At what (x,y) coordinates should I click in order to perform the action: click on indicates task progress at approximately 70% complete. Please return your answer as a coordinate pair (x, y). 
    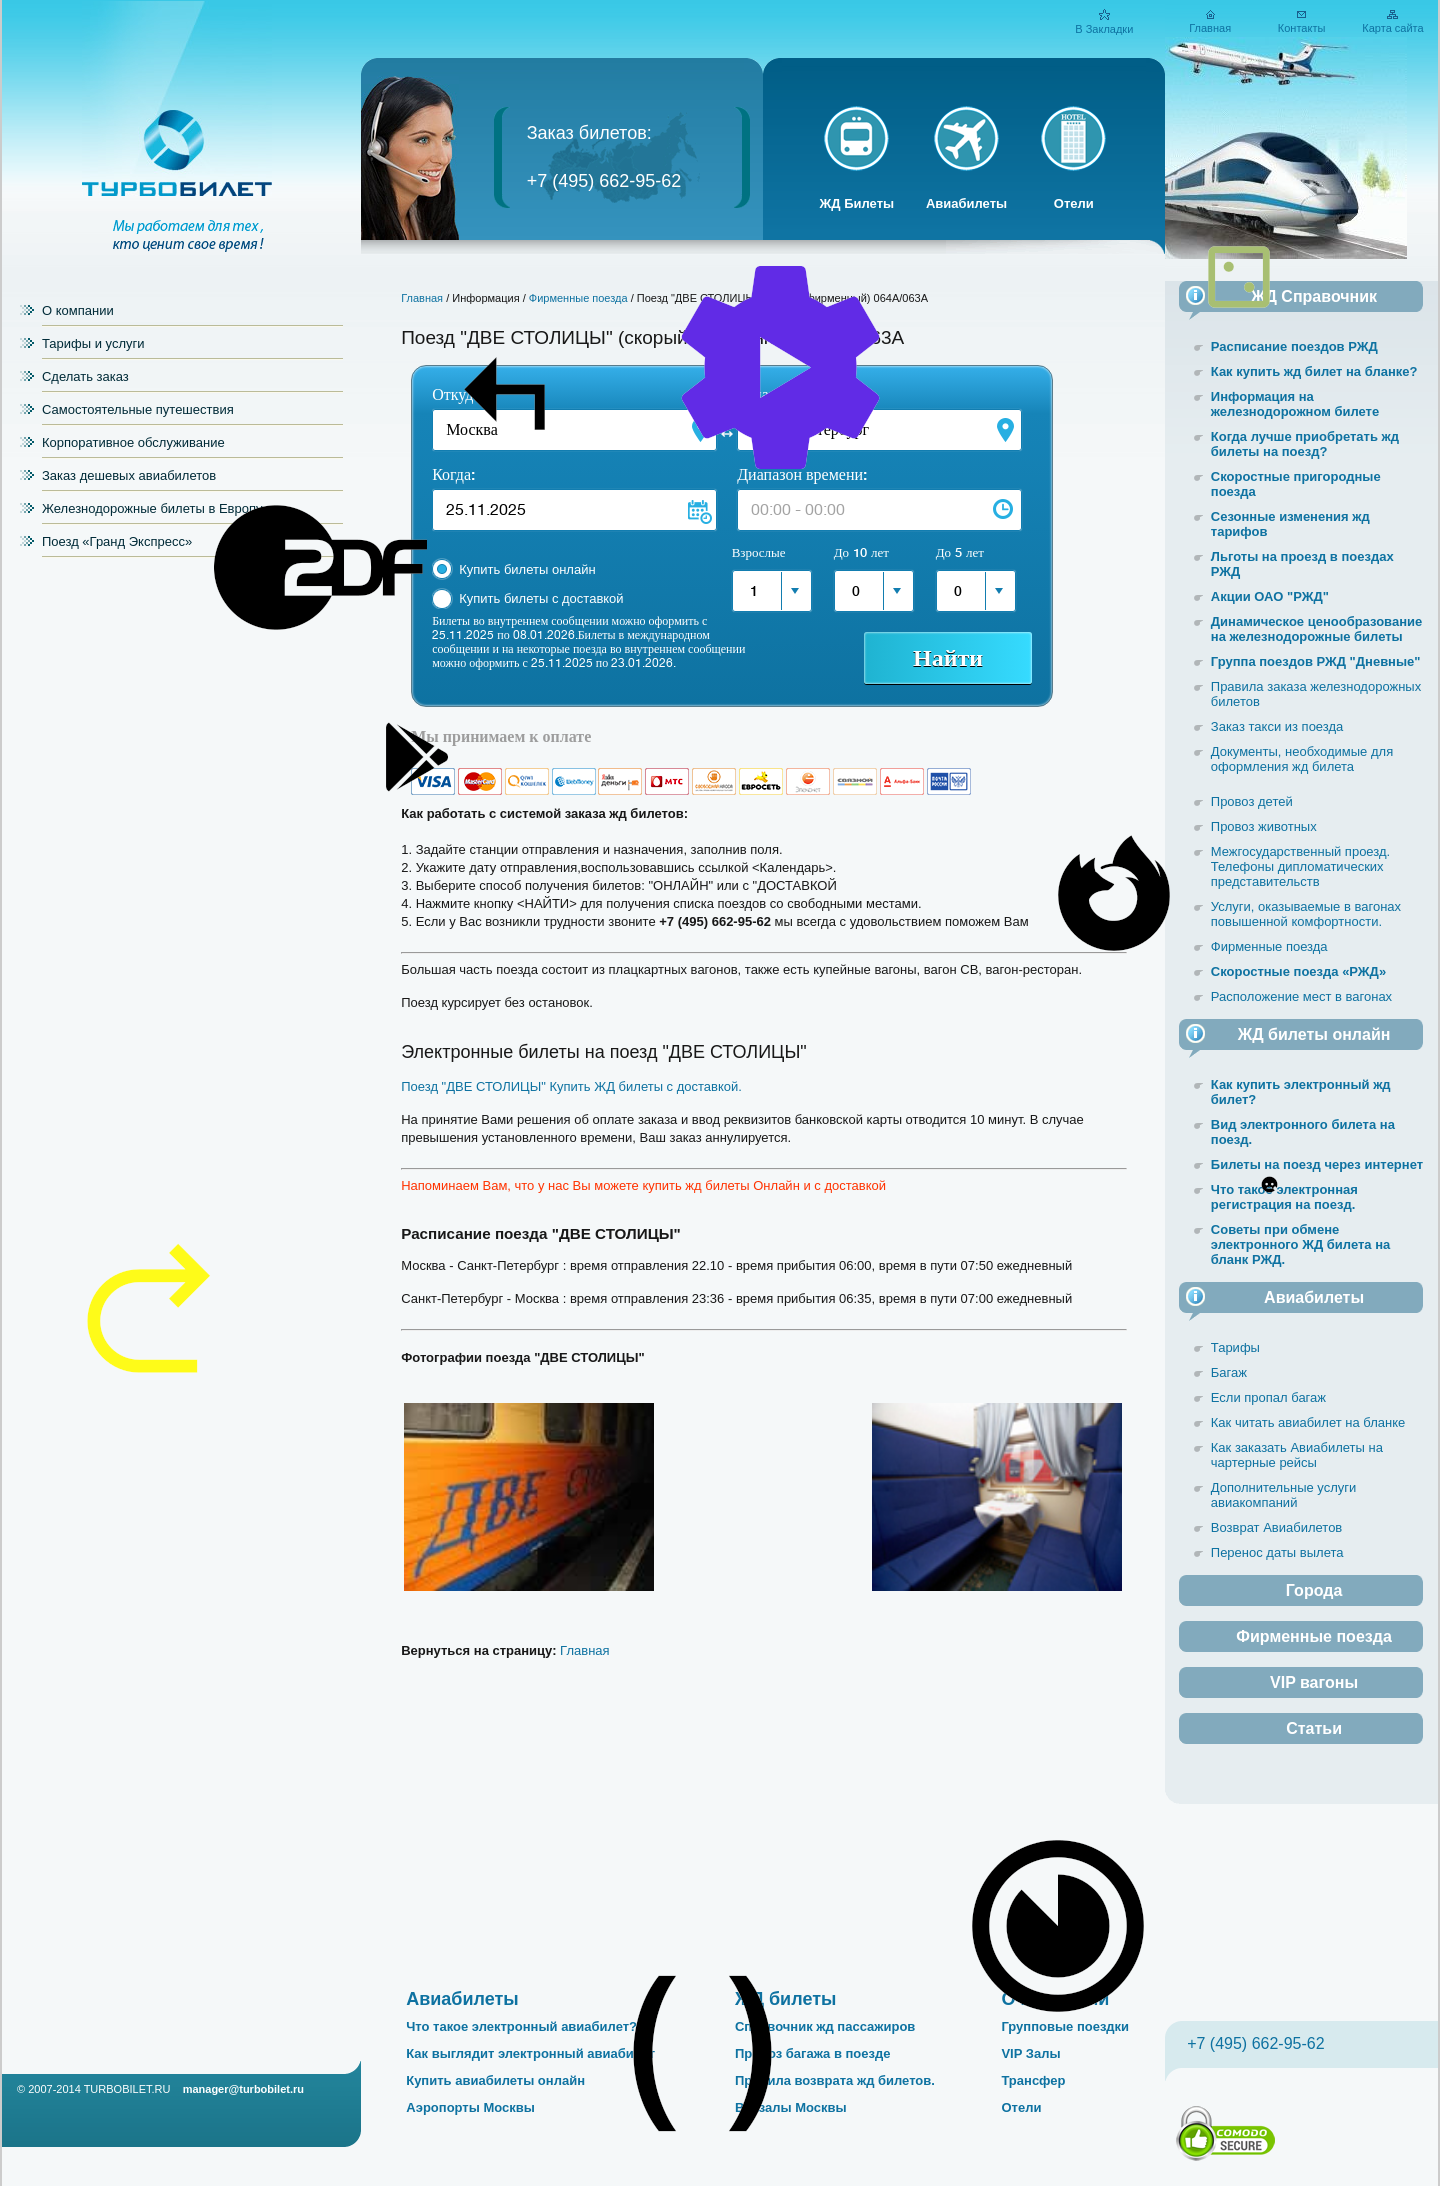
    Looking at the image, I should click on (1058, 1926).